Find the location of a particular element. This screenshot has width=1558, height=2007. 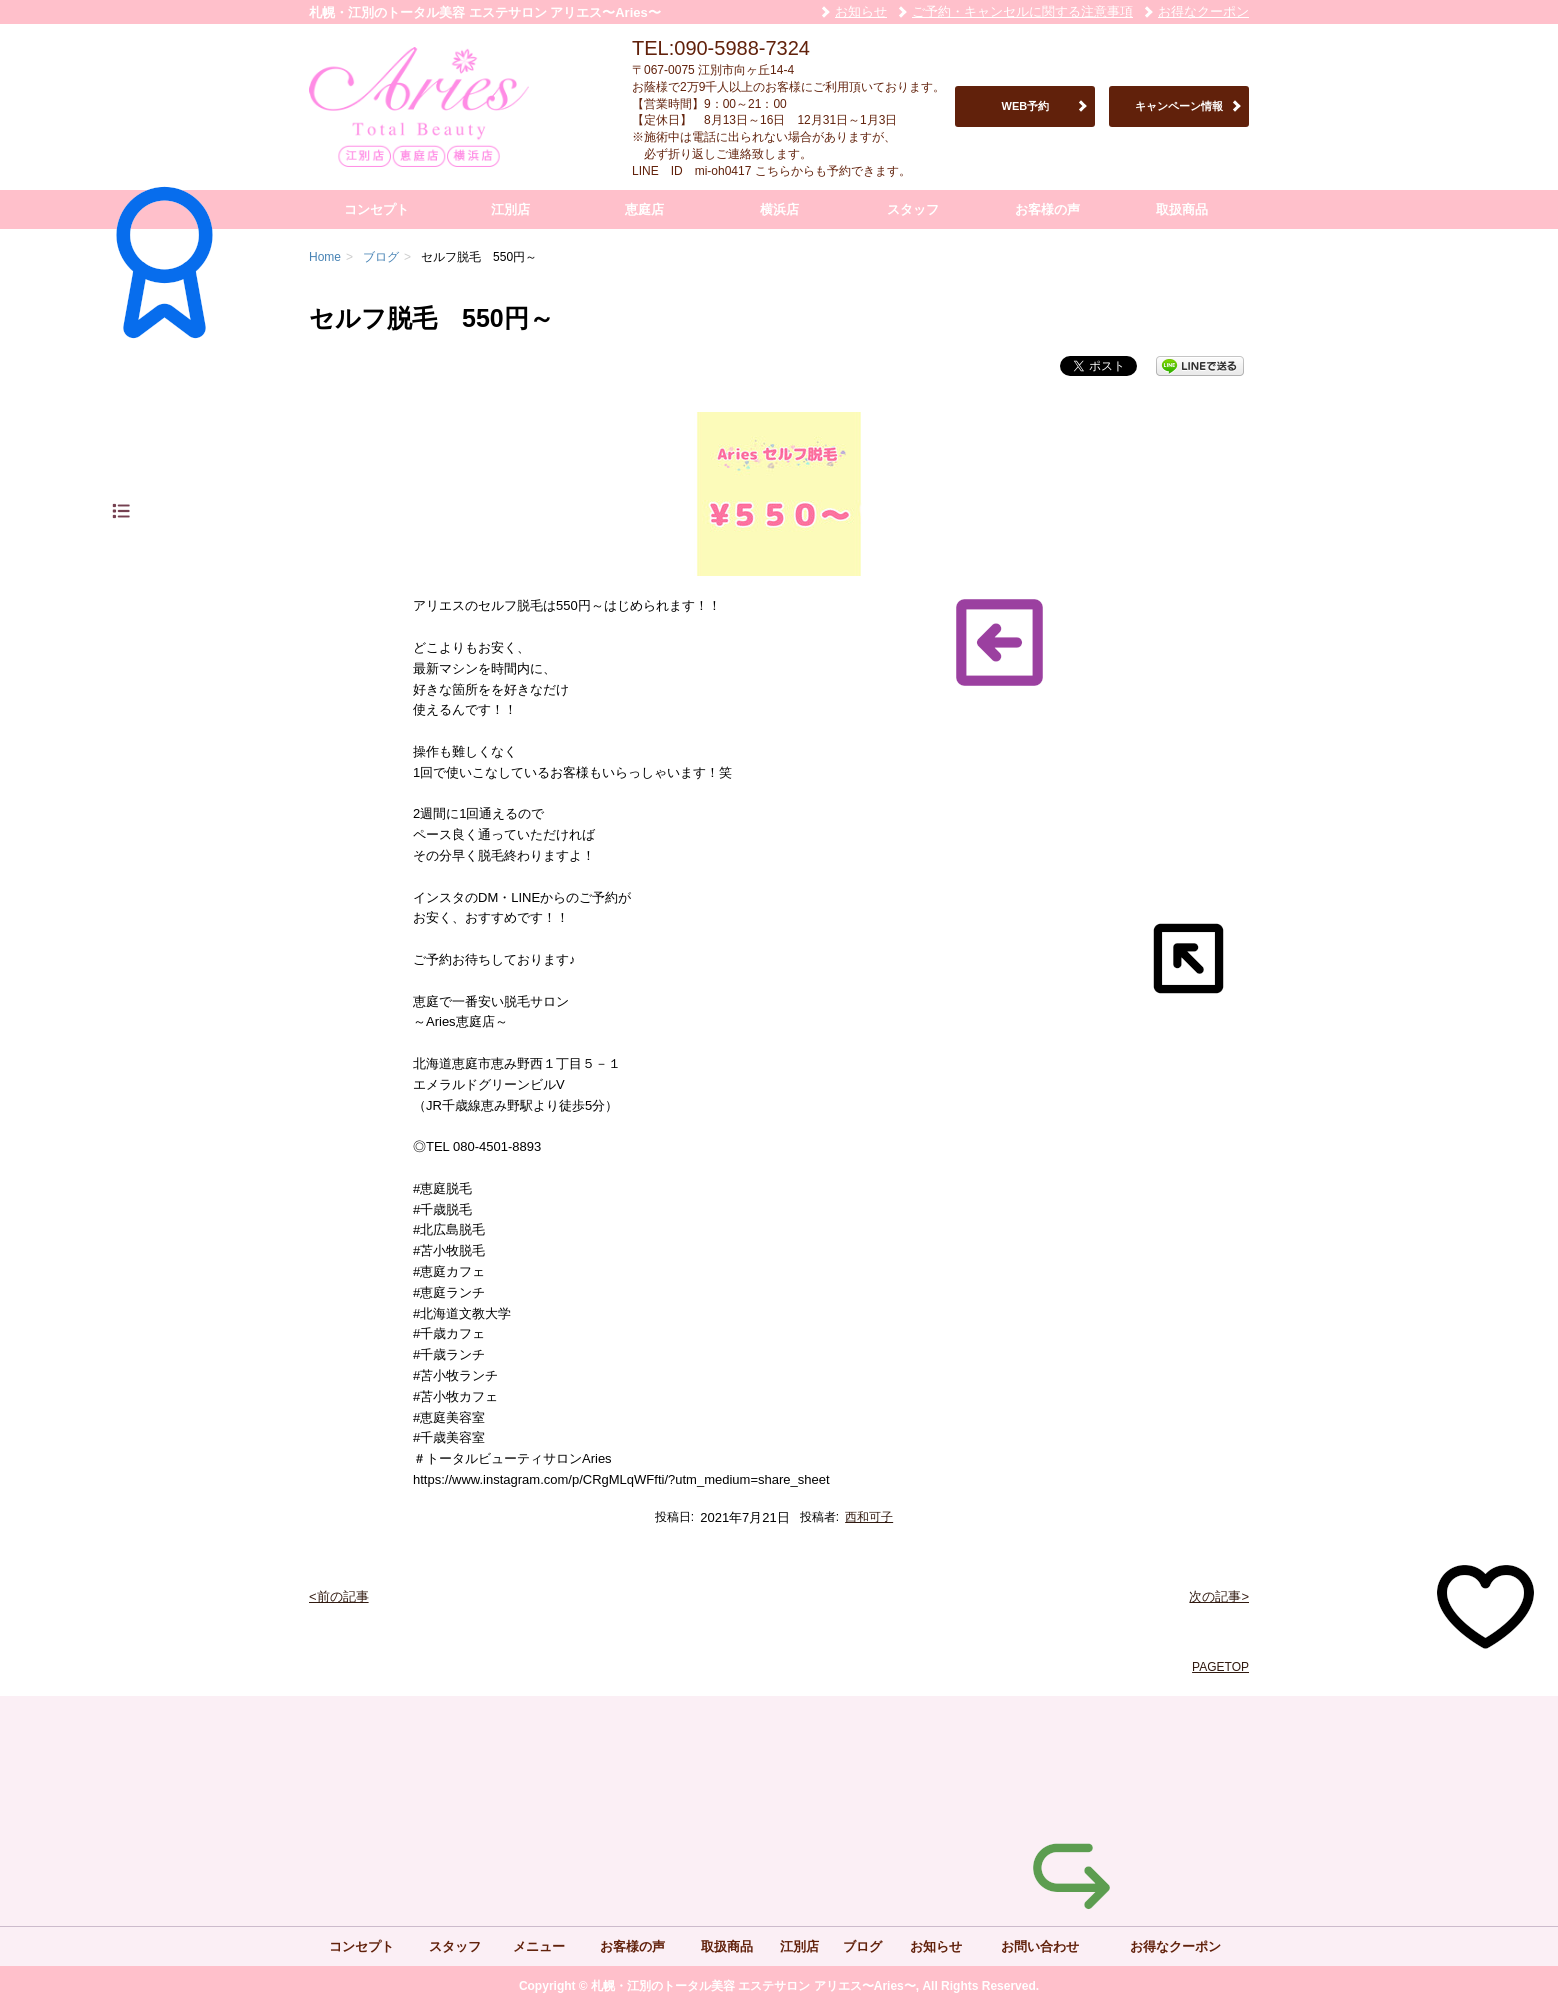

view achievements or awards is located at coordinates (164, 262).